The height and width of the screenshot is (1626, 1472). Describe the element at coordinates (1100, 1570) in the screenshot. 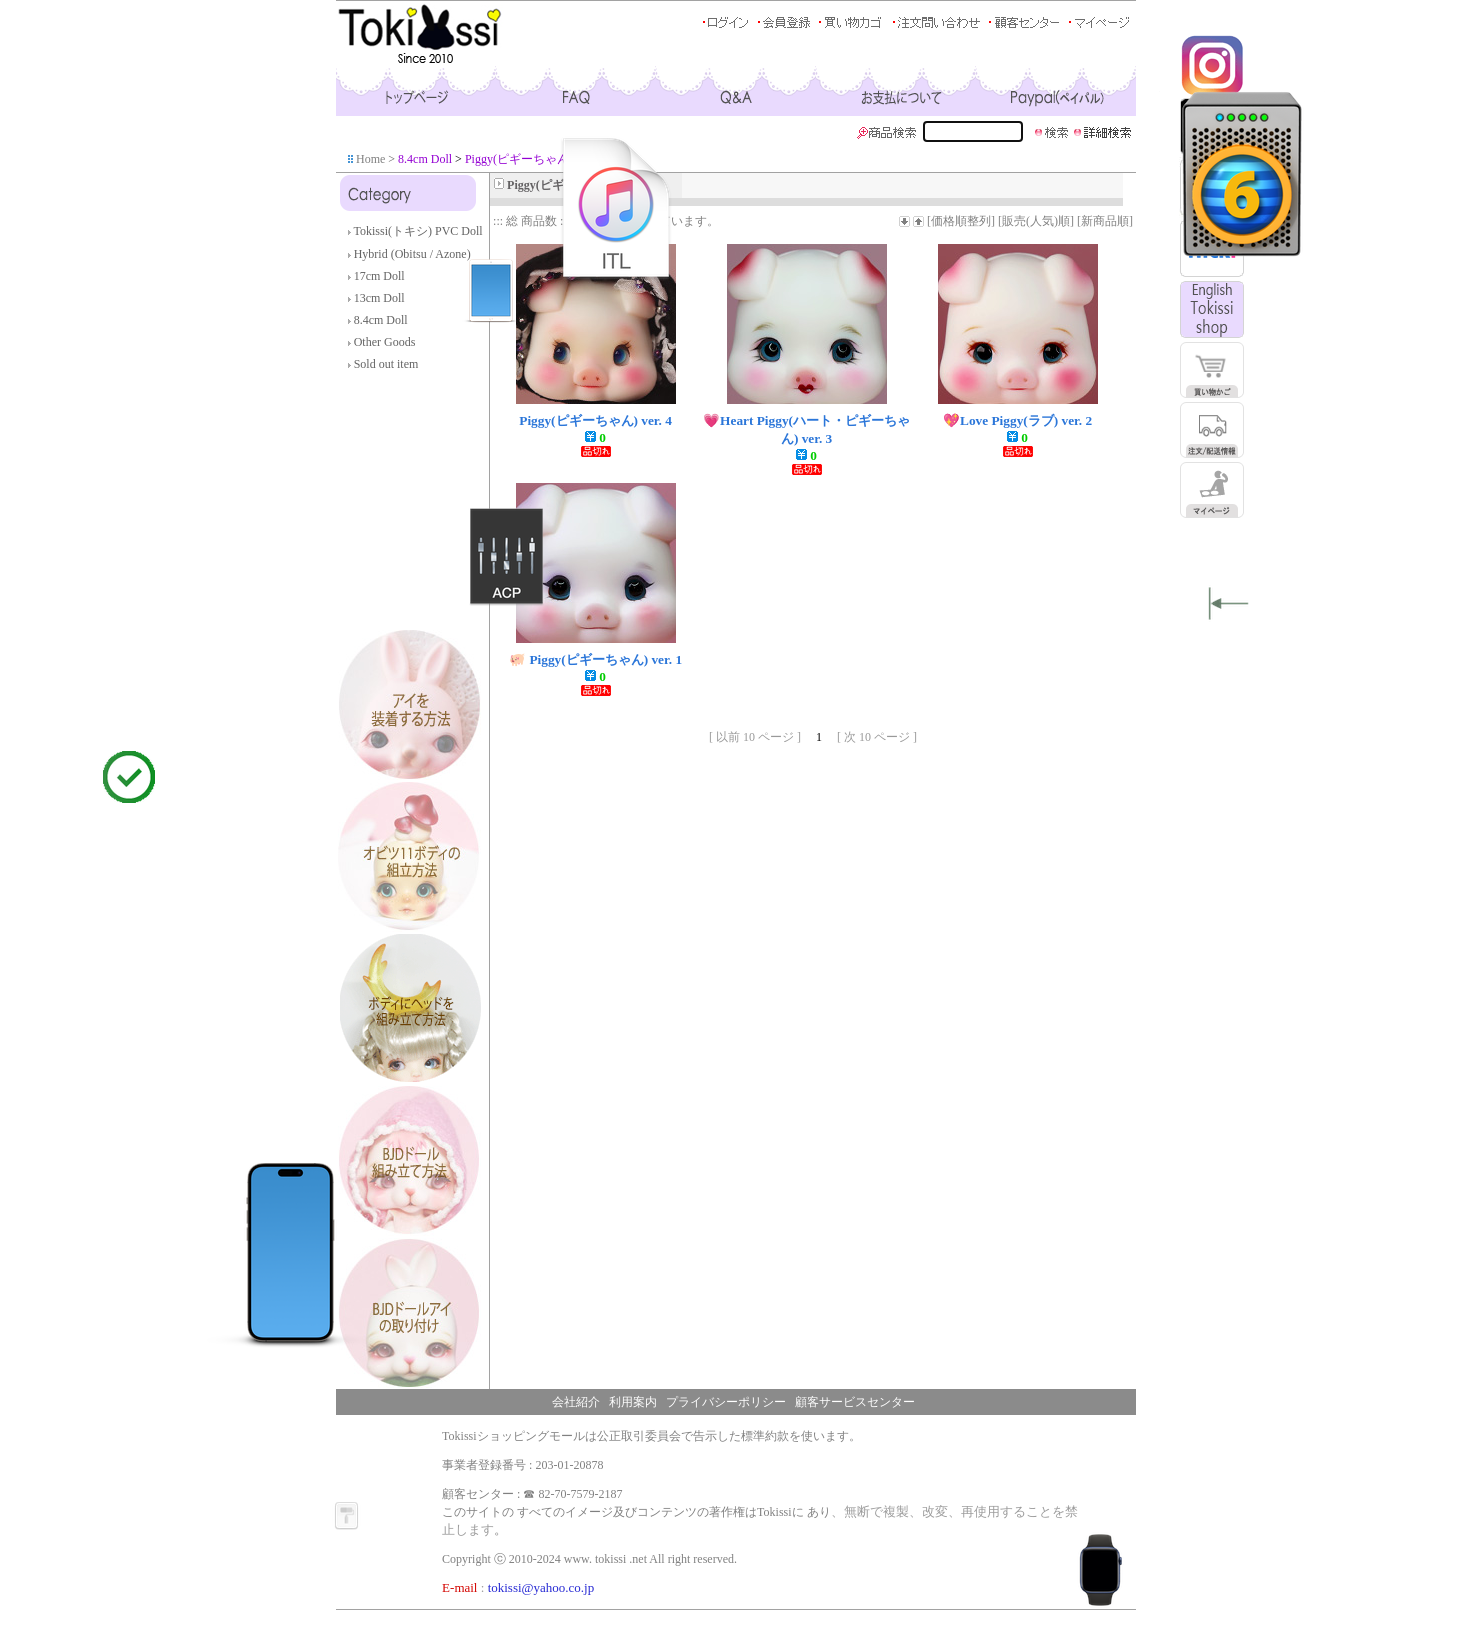

I see `apple watch series 6 device icon` at that location.